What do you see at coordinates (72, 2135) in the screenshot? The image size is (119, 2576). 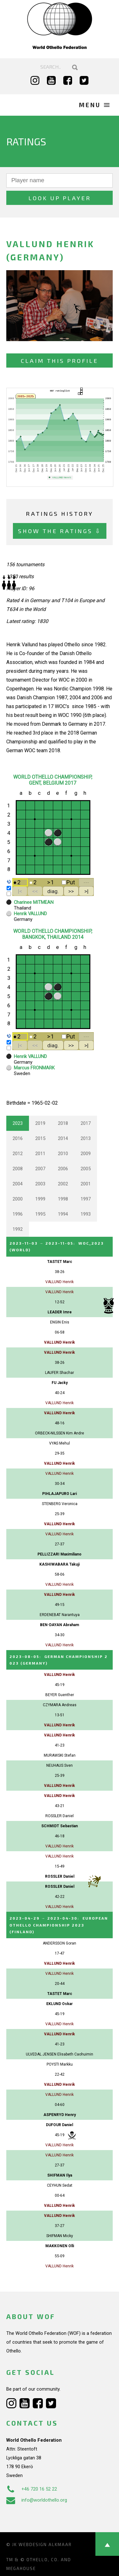 I see `indicates pirate or seafaring game mode` at bounding box center [72, 2135].